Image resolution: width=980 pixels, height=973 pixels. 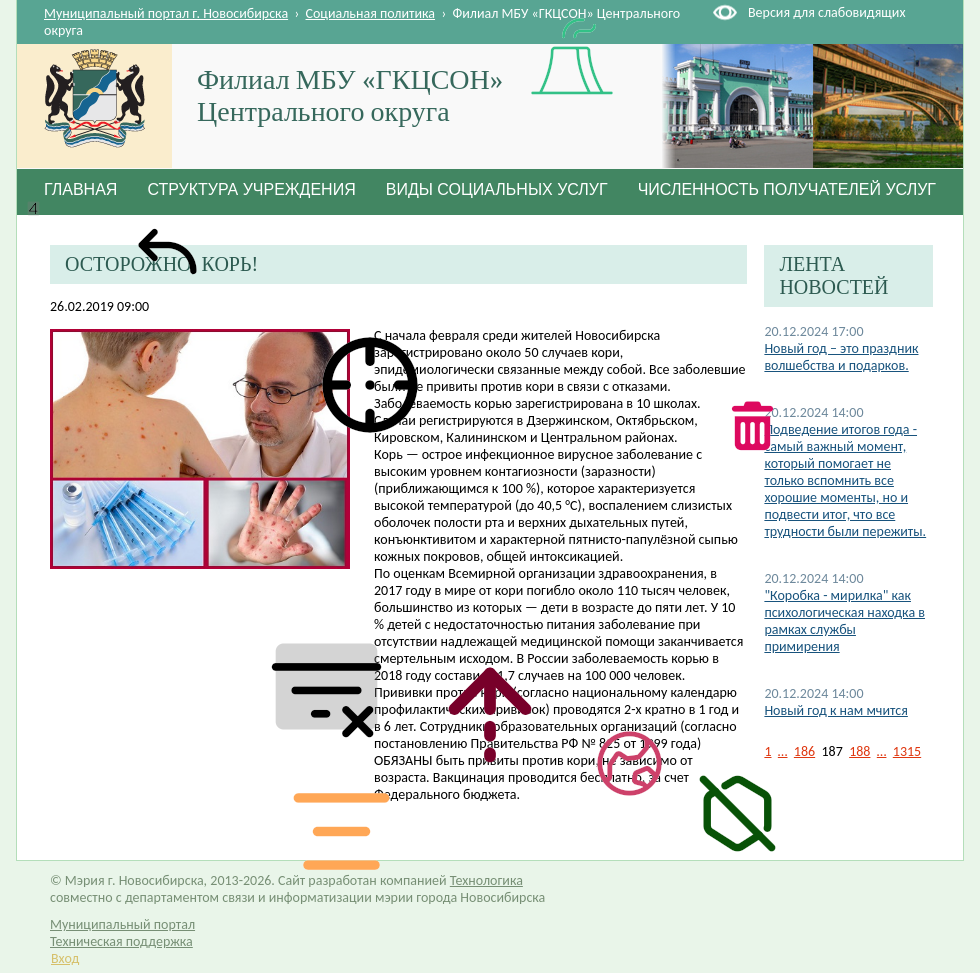 I want to click on center align text, so click(x=341, y=831).